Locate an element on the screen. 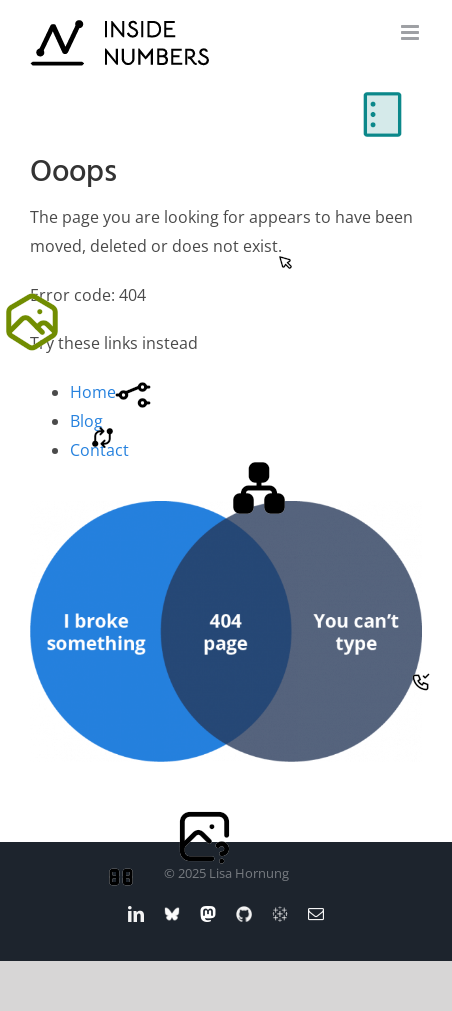 The height and width of the screenshot is (1011, 452). switch between circuit paths or connections is located at coordinates (133, 395).